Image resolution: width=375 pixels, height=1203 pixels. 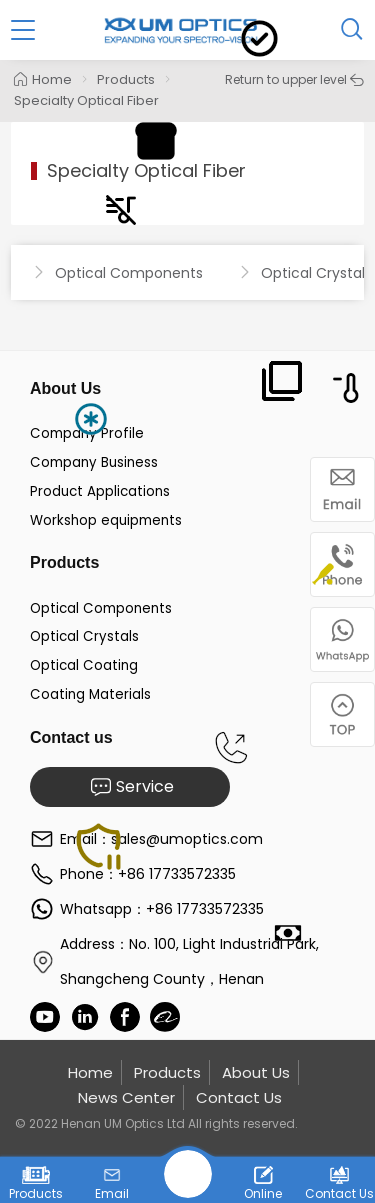 What do you see at coordinates (232, 747) in the screenshot?
I see `make an outgoing call` at bounding box center [232, 747].